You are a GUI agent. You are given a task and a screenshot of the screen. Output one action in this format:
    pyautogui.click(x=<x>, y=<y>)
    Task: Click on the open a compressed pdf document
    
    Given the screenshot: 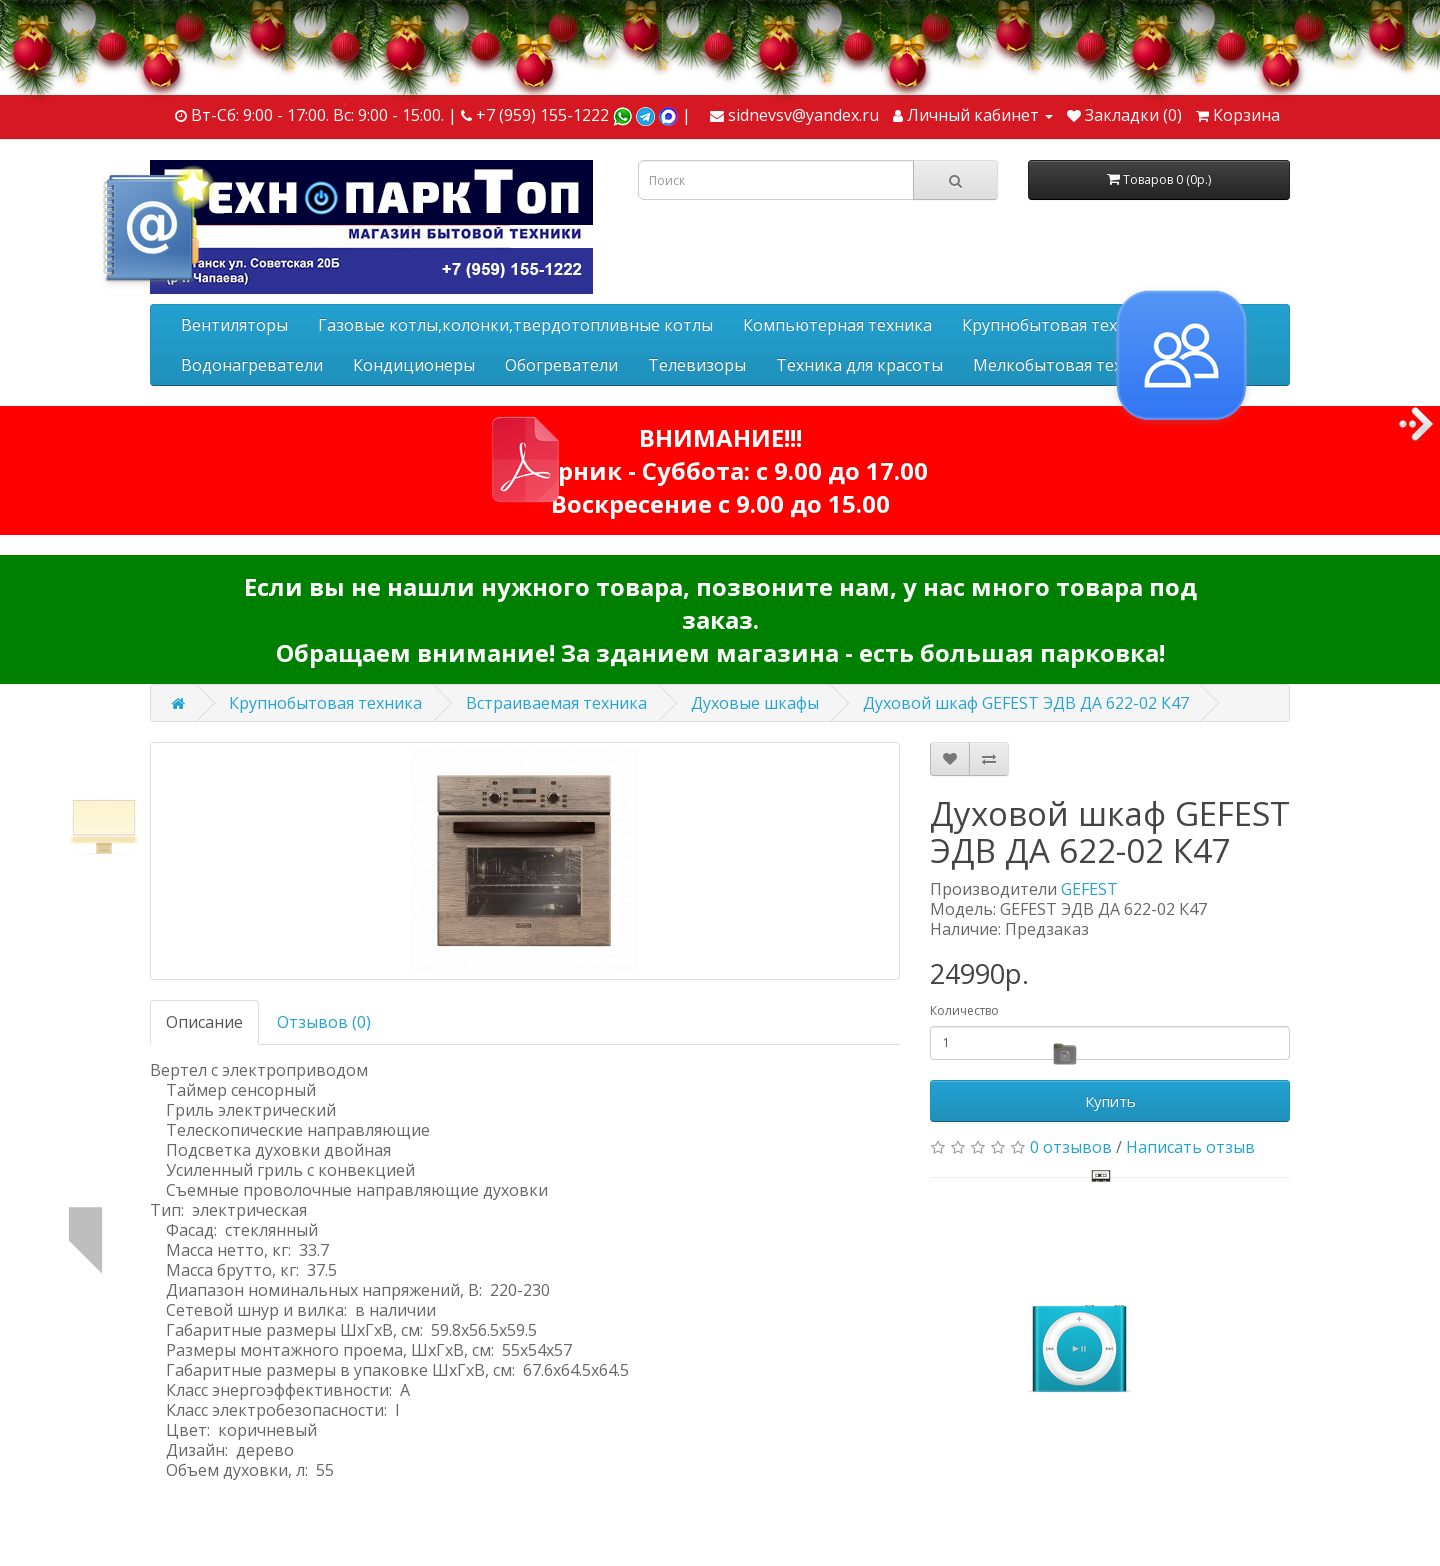 What is the action you would take?
    pyautogui.click(x=525, y=459)
    